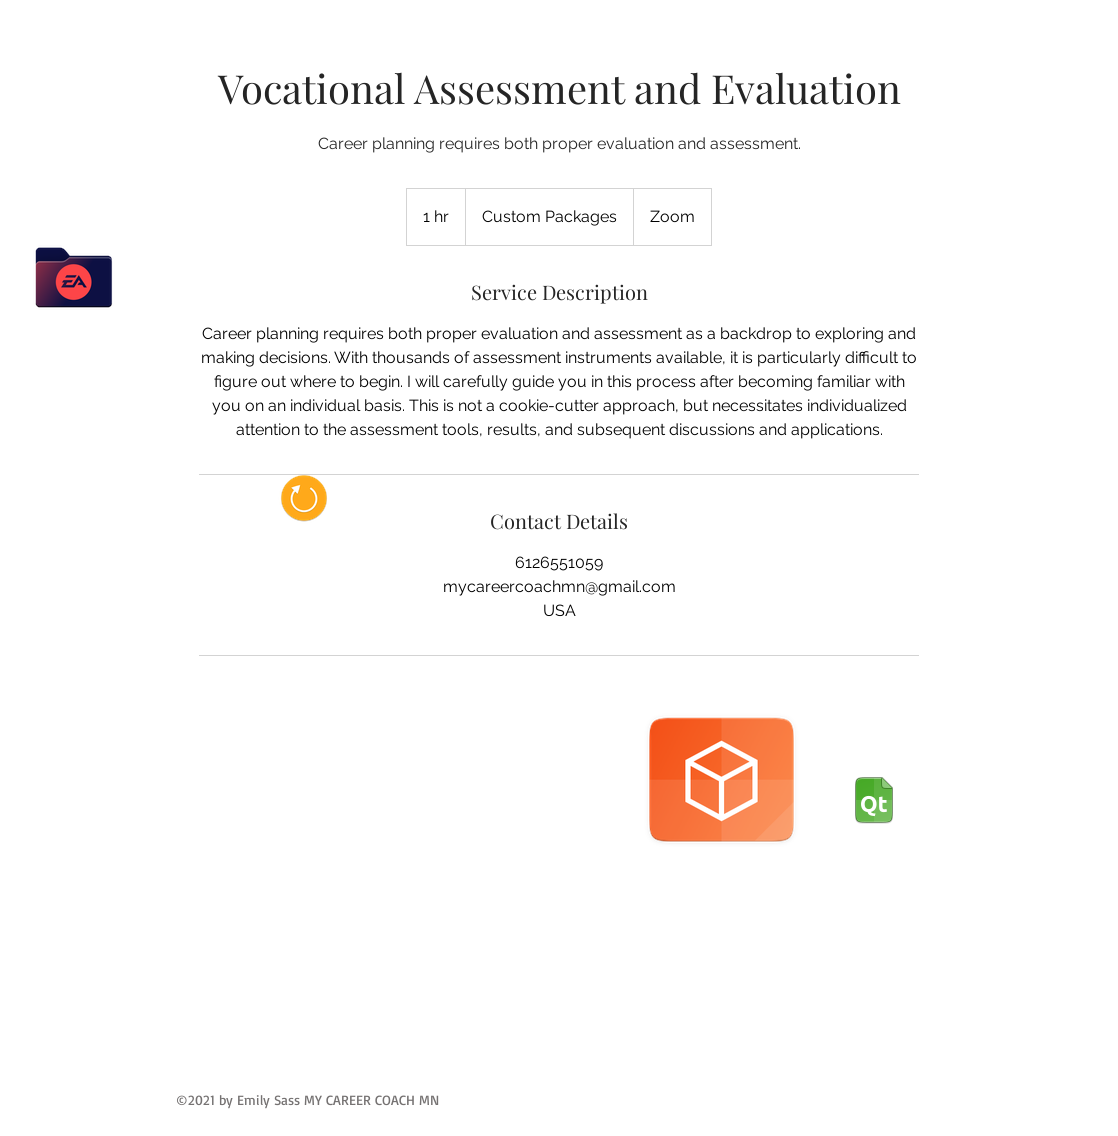 Image resolution: width=1118 pixels, height=1136 pixels. I want to click on open a 3D model file in STL binary format, so click(721, 774).